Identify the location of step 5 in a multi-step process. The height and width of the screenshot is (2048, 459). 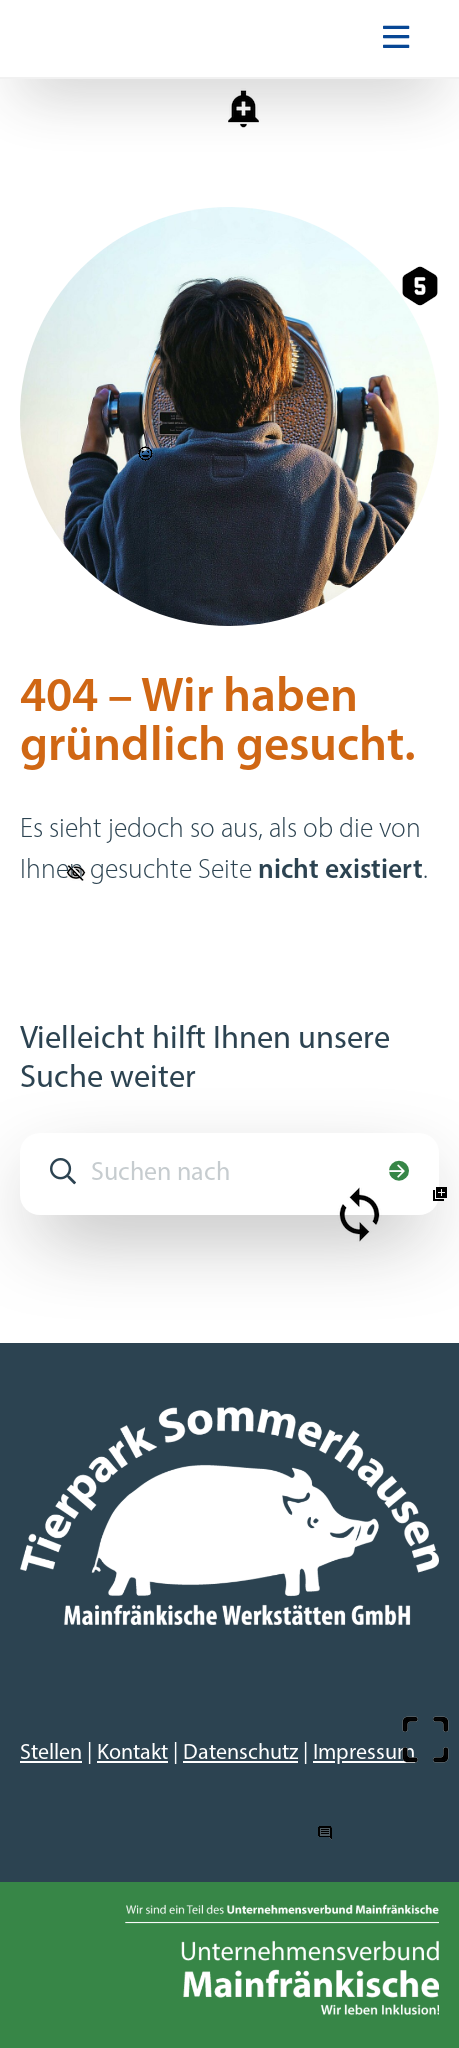
(420, 286).